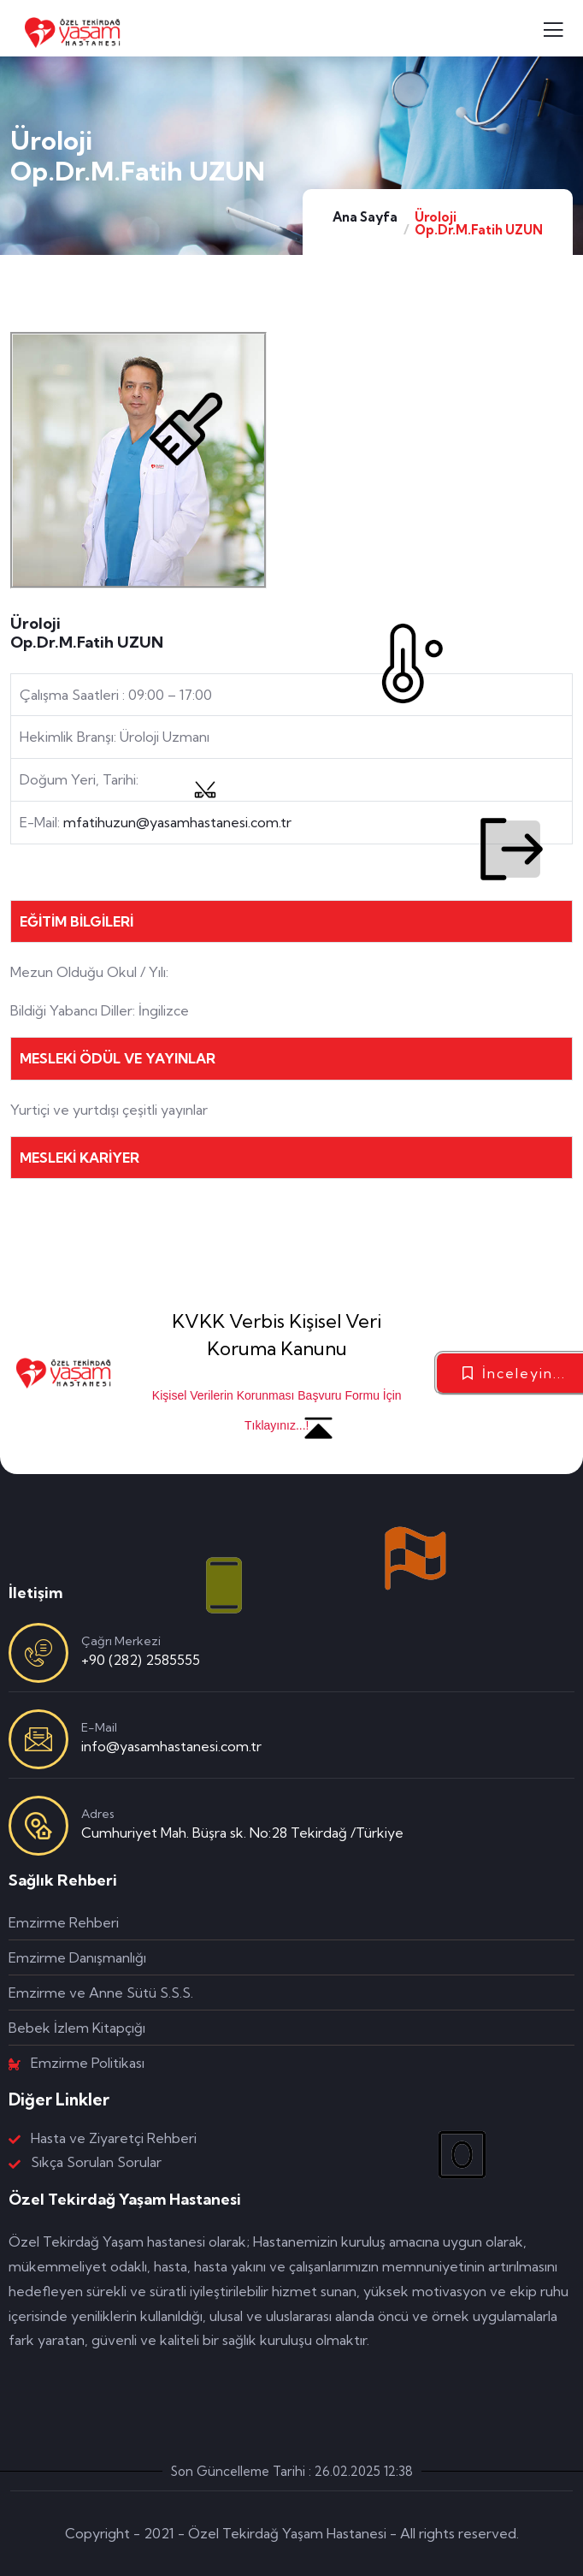 This screenshot has height=2576, width=583. Describe the element at coordinates (405, 663) in the screenshot. I see `view current temperature` at that location.